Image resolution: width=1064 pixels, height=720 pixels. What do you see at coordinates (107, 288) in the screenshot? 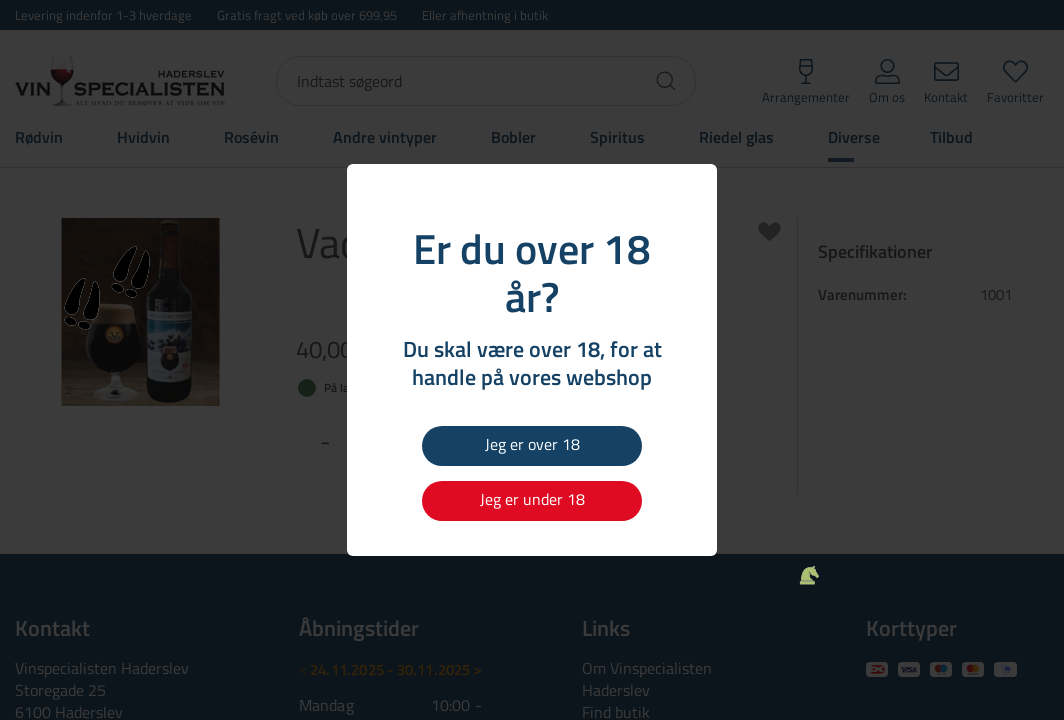
I see `track wildlife or animal sightings` at bounding box center [107, 288].